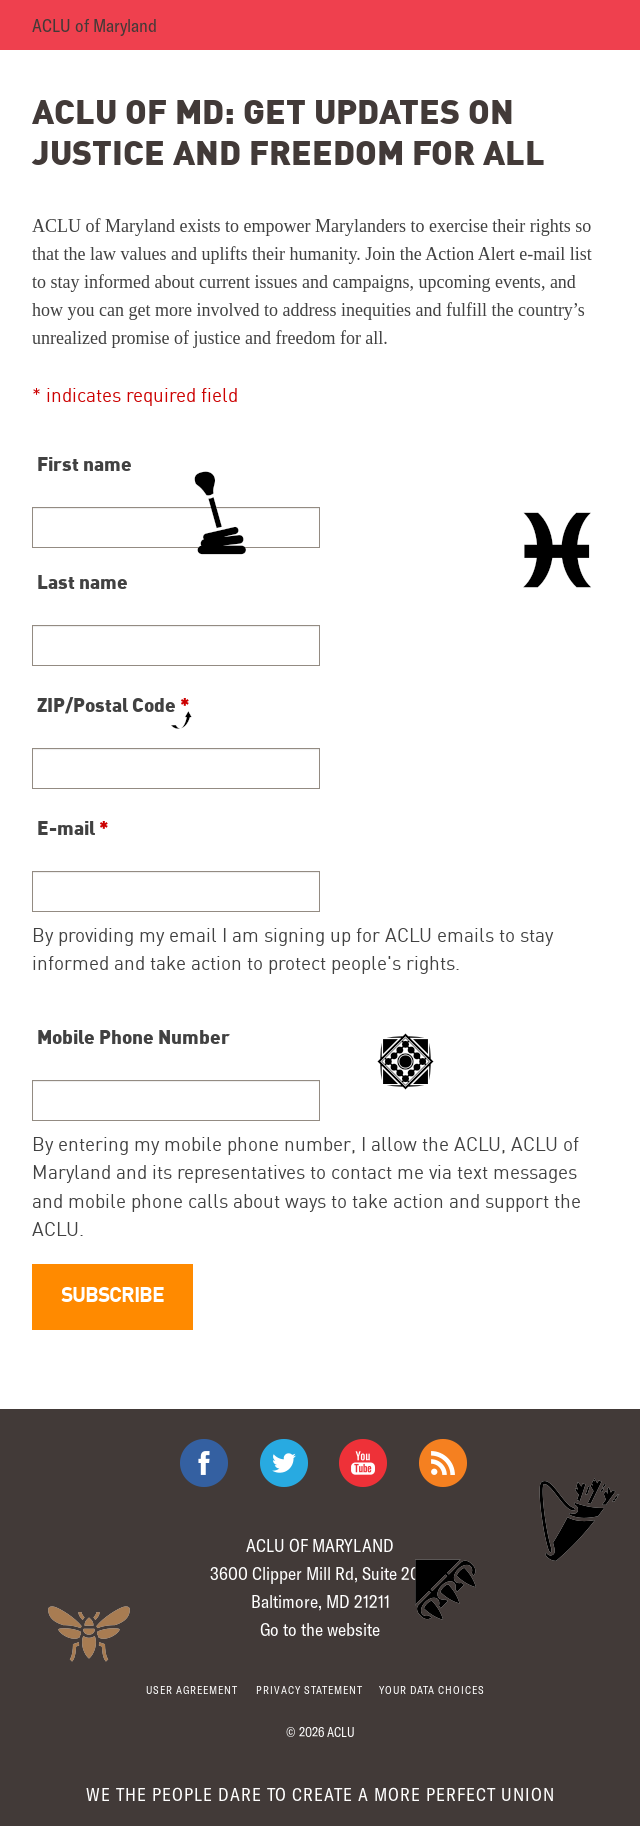 Image resolution: width=640 pixels, height=1826 pixels. What do you see at coordinates (446, 1590) in the screenshot?
I see `launch missile attack or special weapon ability` at bounding box center [446, 1590].